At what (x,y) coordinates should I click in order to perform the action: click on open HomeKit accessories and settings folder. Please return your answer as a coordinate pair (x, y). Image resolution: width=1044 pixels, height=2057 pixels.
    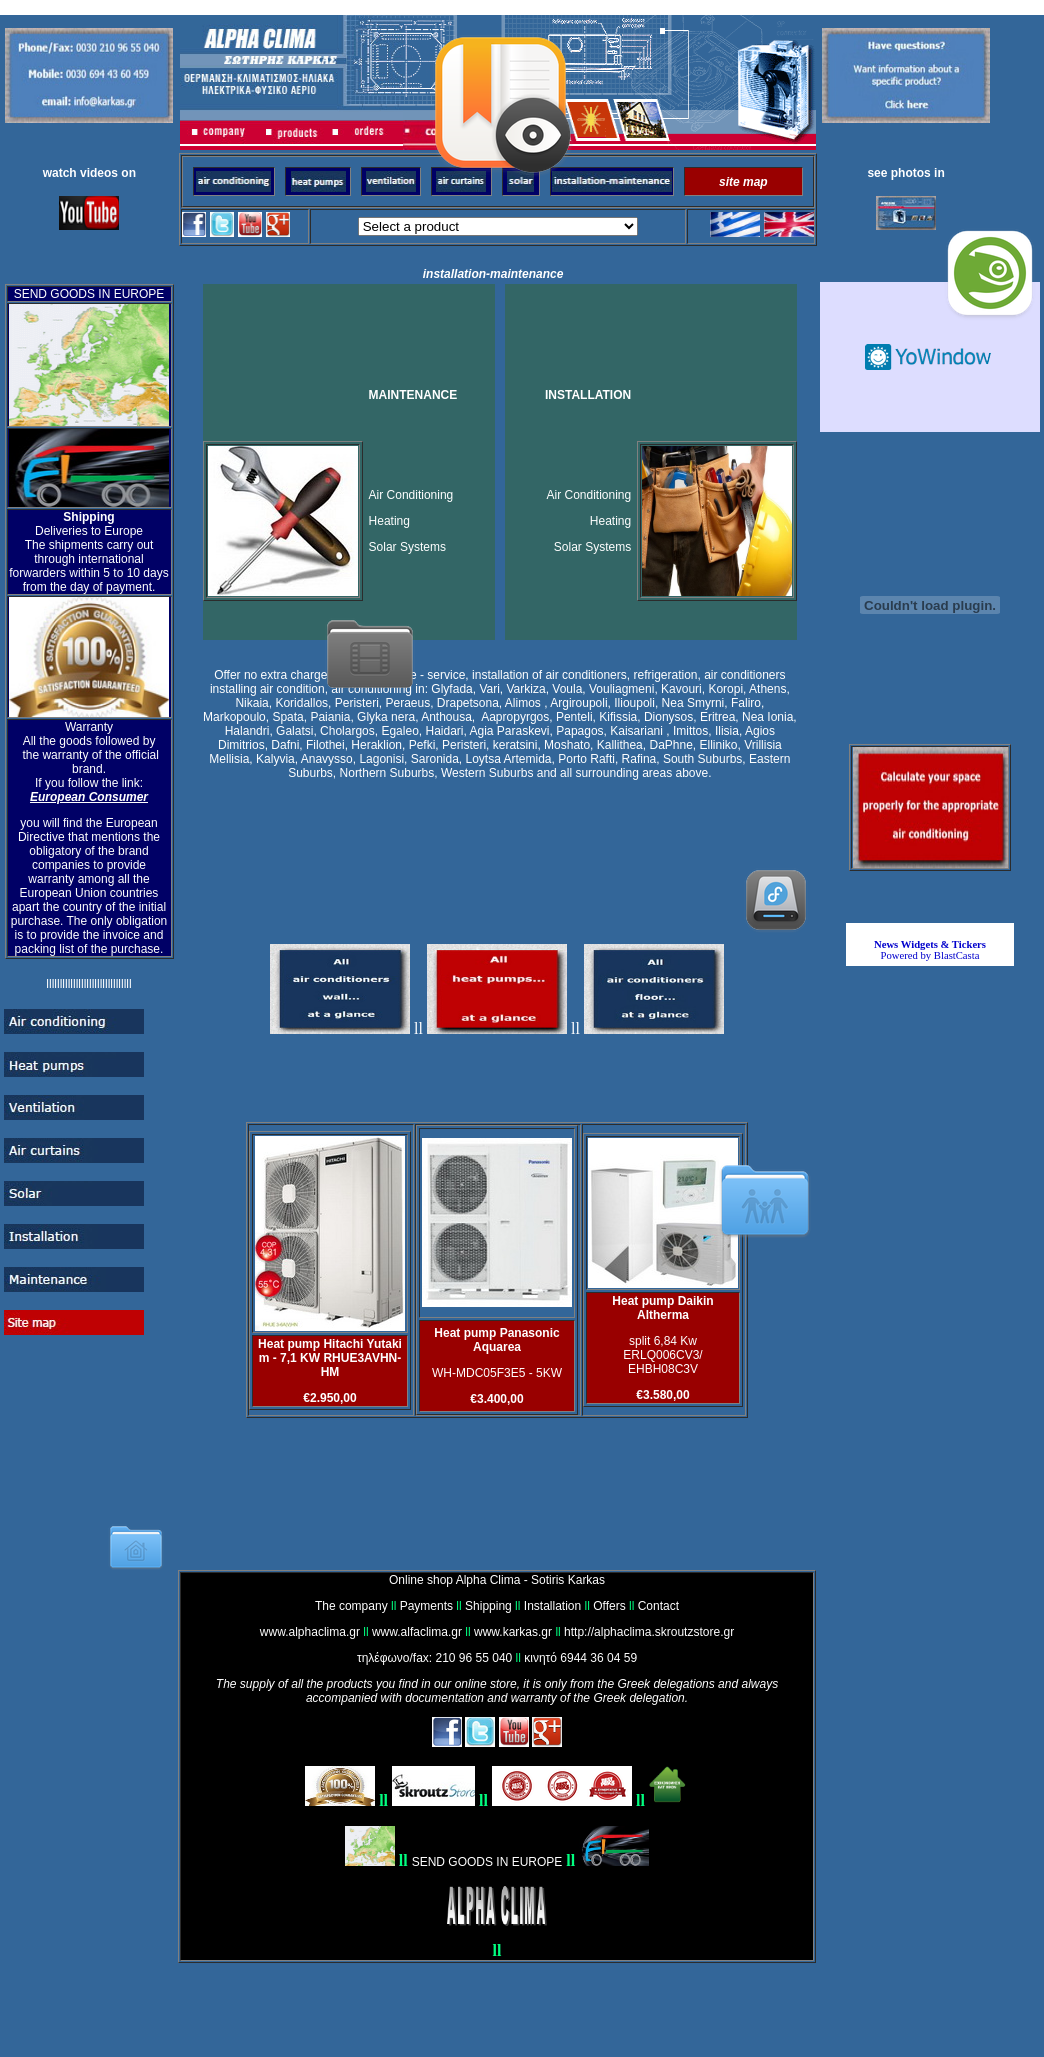
    Looking at the image, I should click on (136, 1547).